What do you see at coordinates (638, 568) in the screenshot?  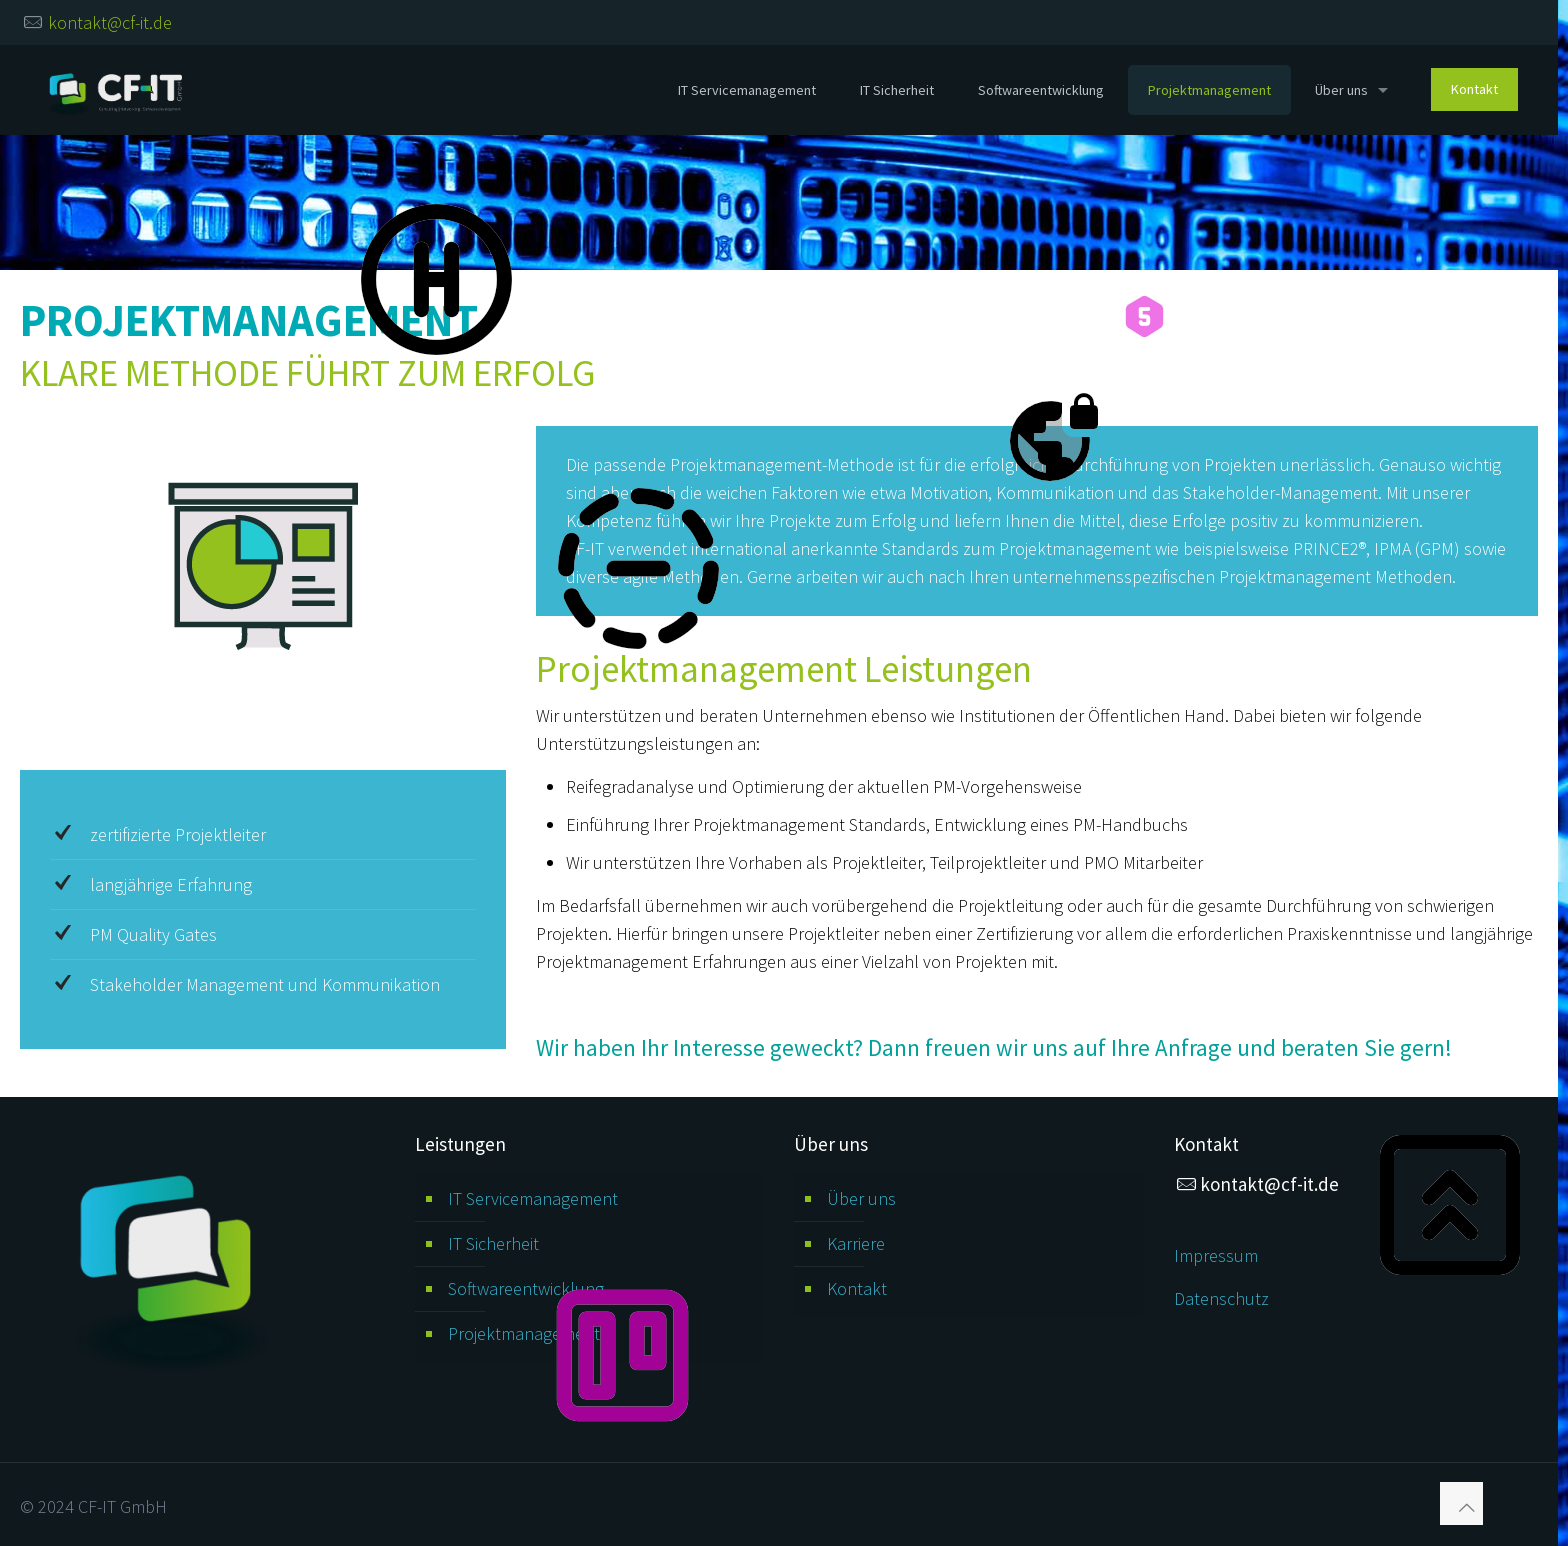 I see `remove item from a pending or draft state` at bounding box center [638, 568].